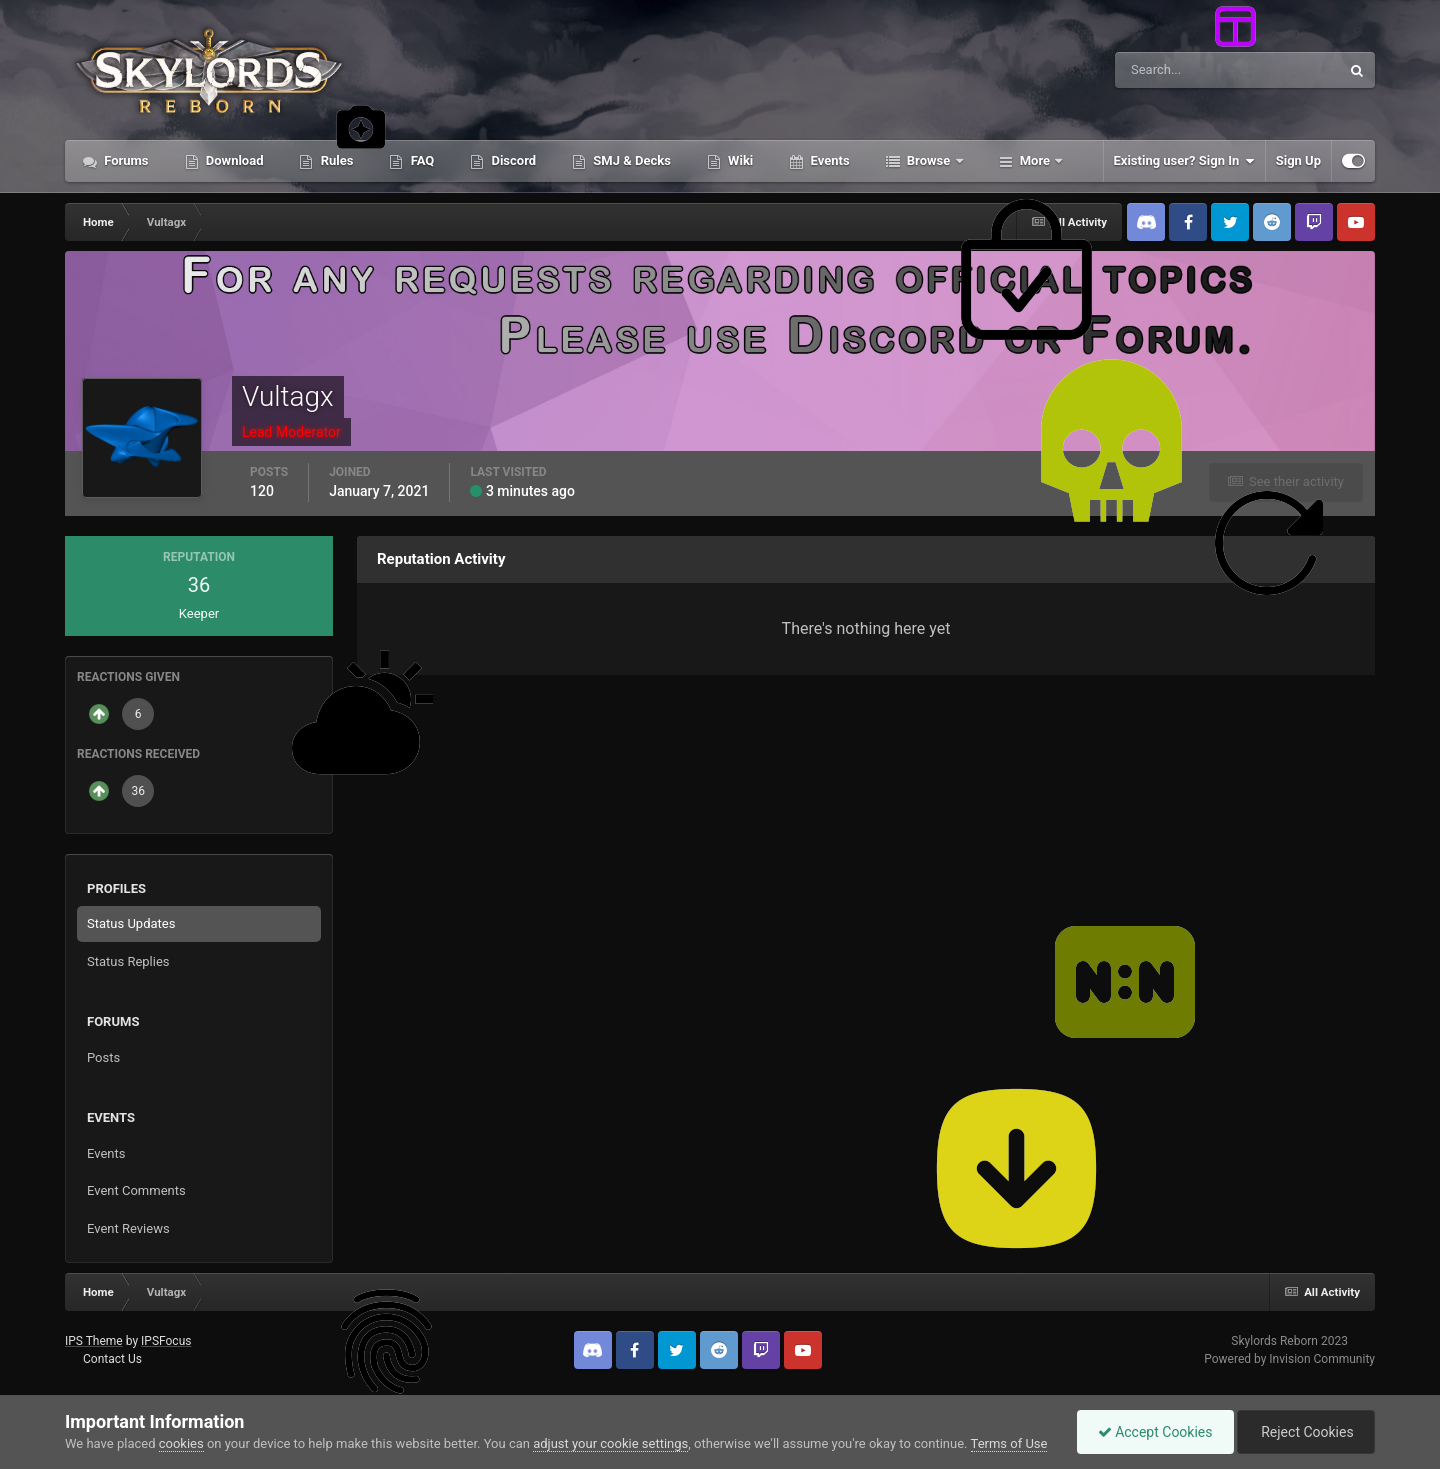 This screenshot has width=1440, height=1469. I want to click on download file or content, so click(1016, 1168).